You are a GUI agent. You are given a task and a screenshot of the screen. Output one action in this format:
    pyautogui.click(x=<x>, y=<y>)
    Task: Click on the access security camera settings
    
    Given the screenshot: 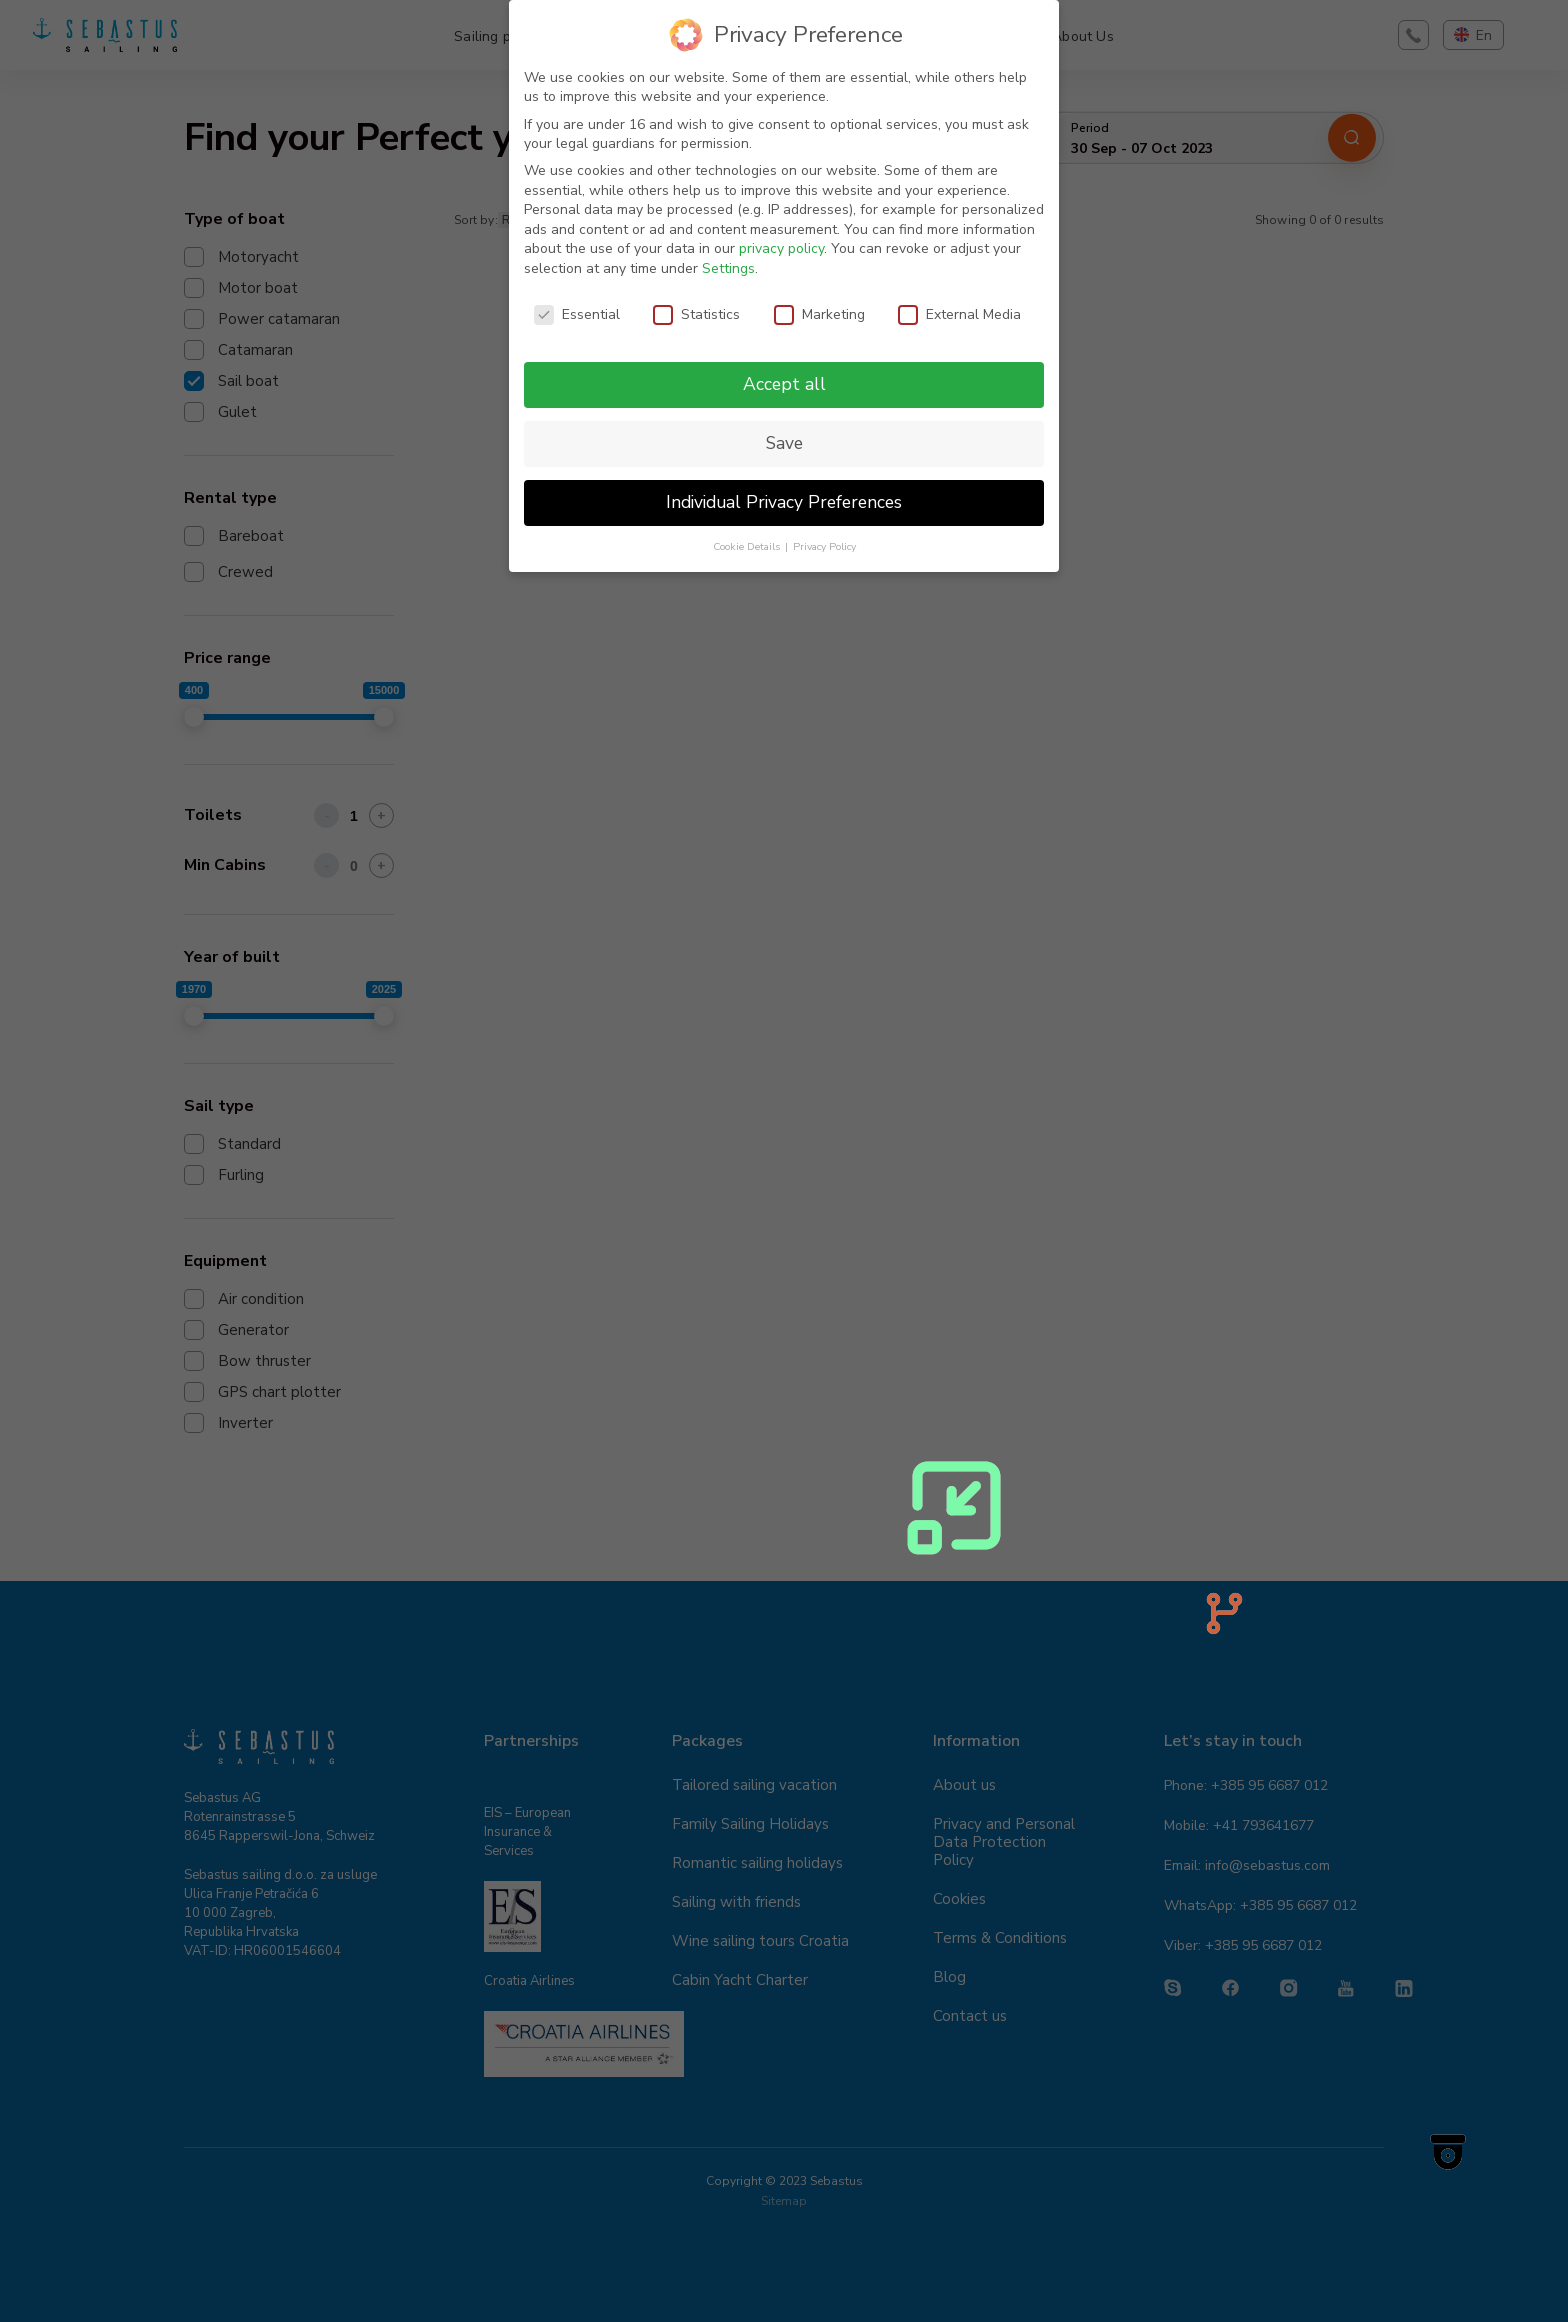 What is the action you would take?
    pyautogui.click(x=1448, y=2152)
    